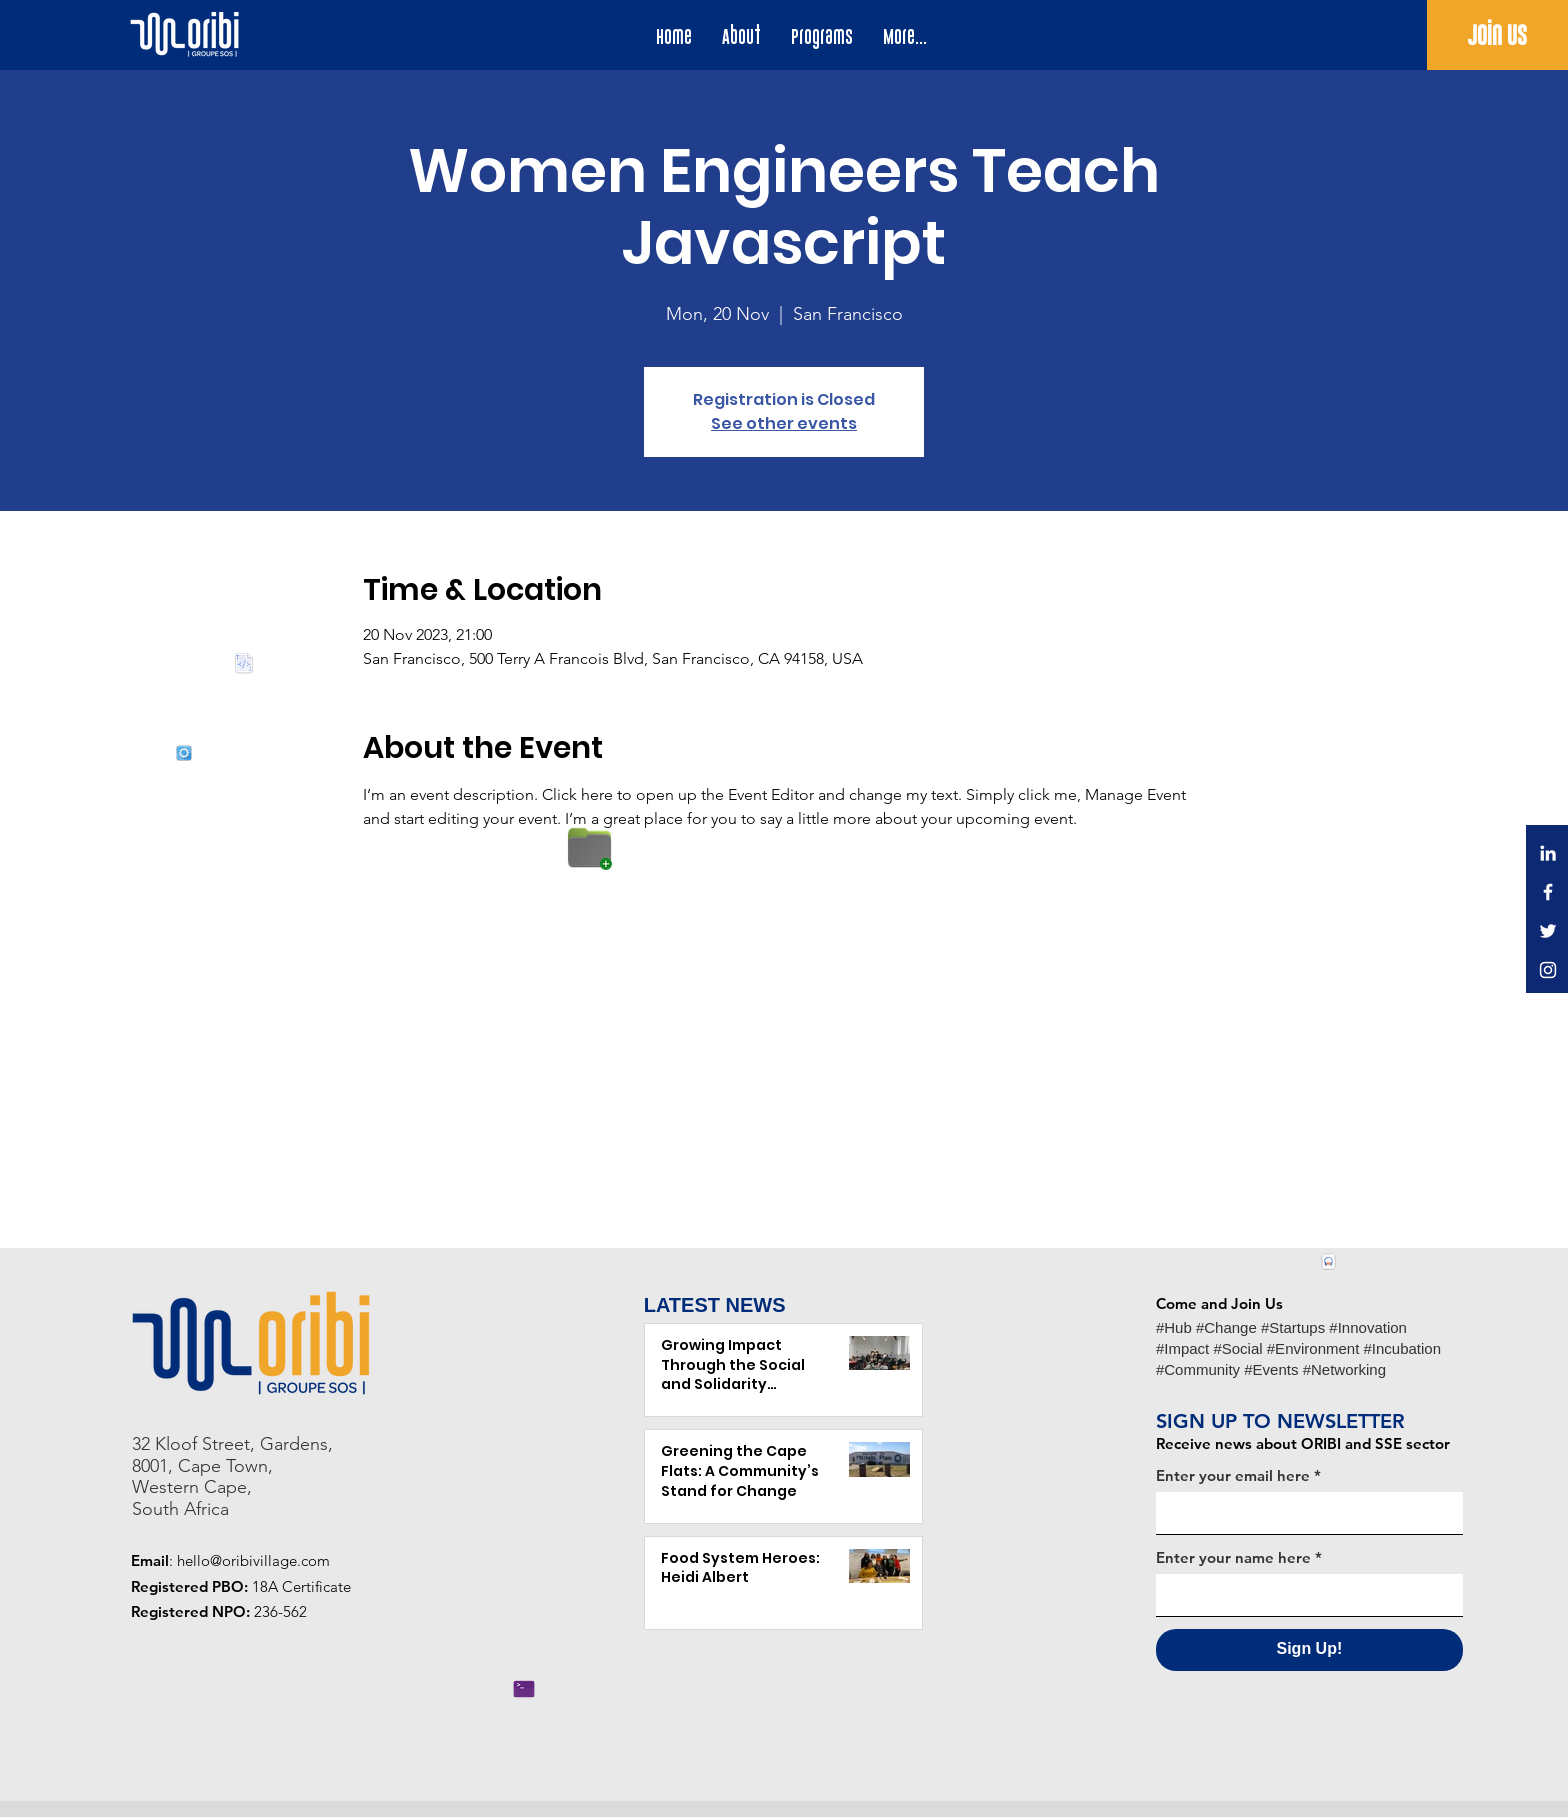 The height and width of the screenshot is (1817, 1568). I want to click on open terminal with root/administrator privileges, so click(524, 1689).